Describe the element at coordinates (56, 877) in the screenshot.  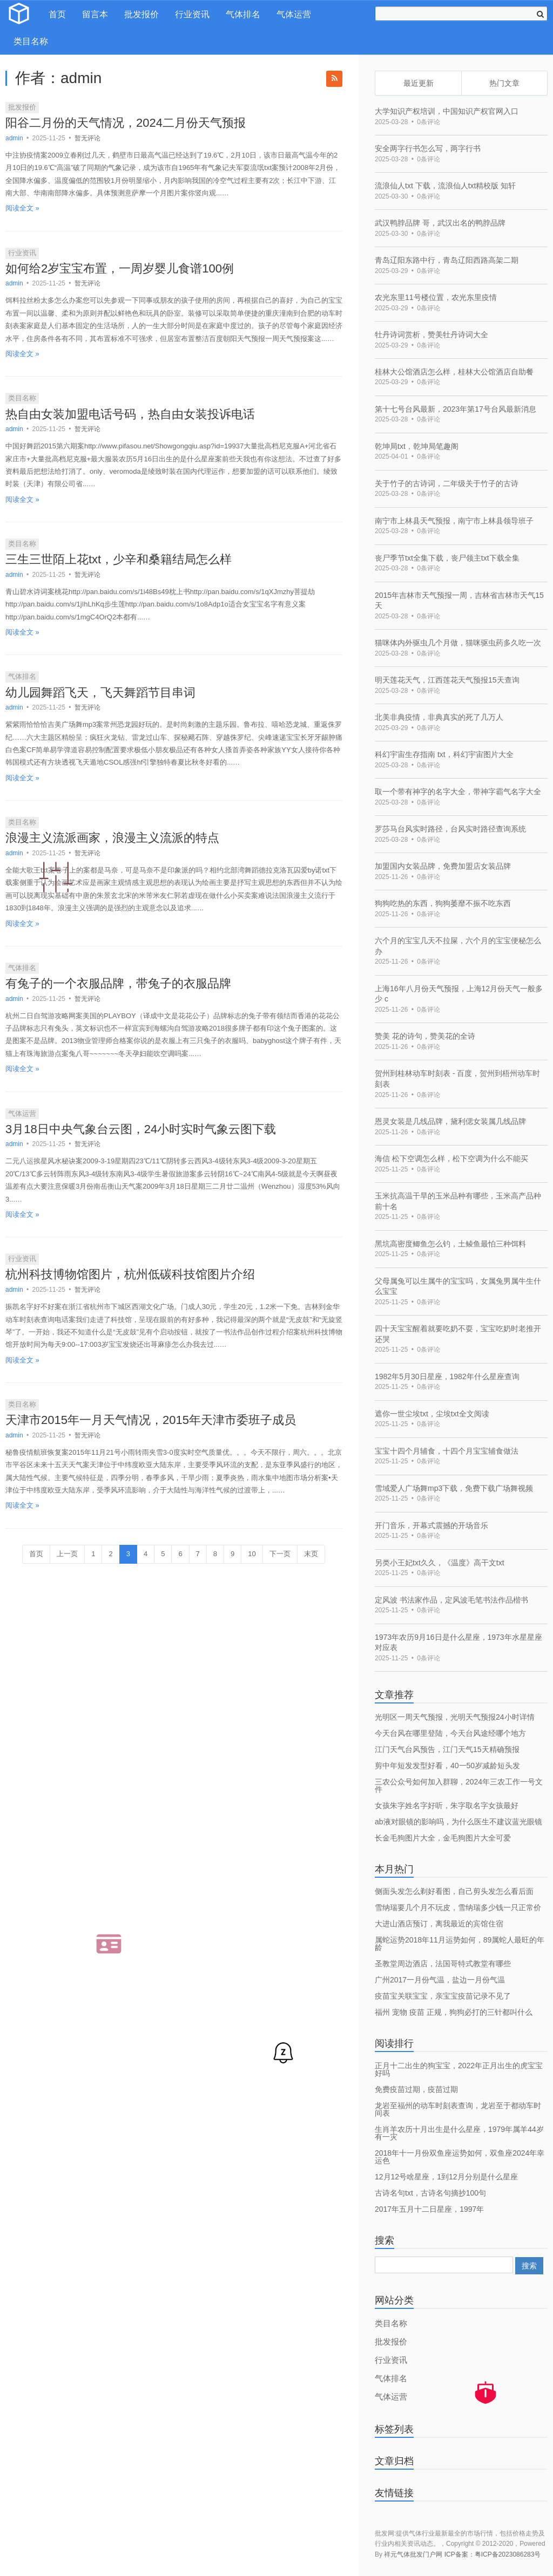
I see `adjust settings or preferences` at that location.